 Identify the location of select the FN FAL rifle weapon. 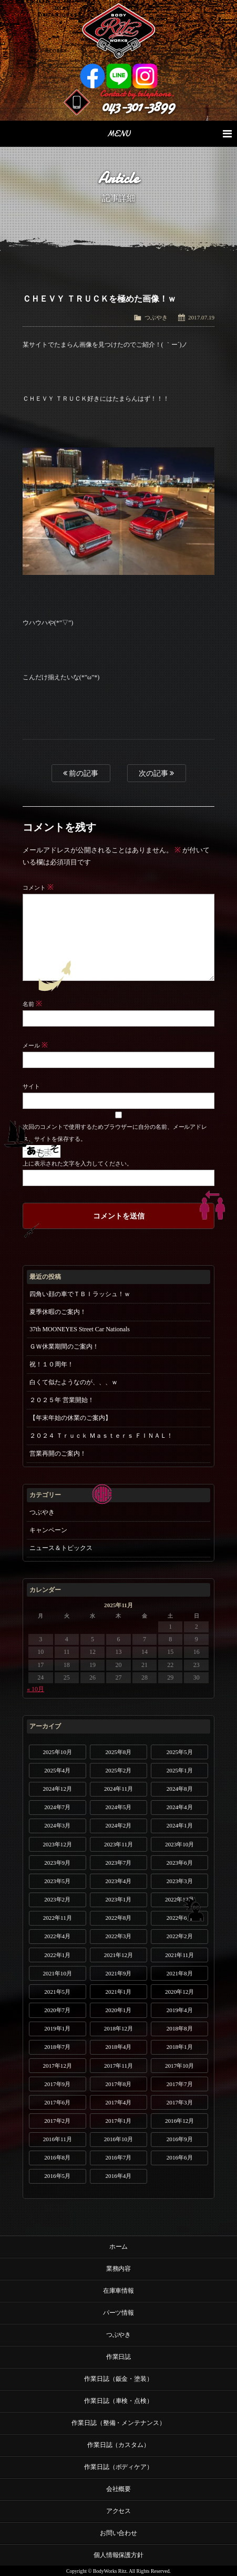
(32, 1231).